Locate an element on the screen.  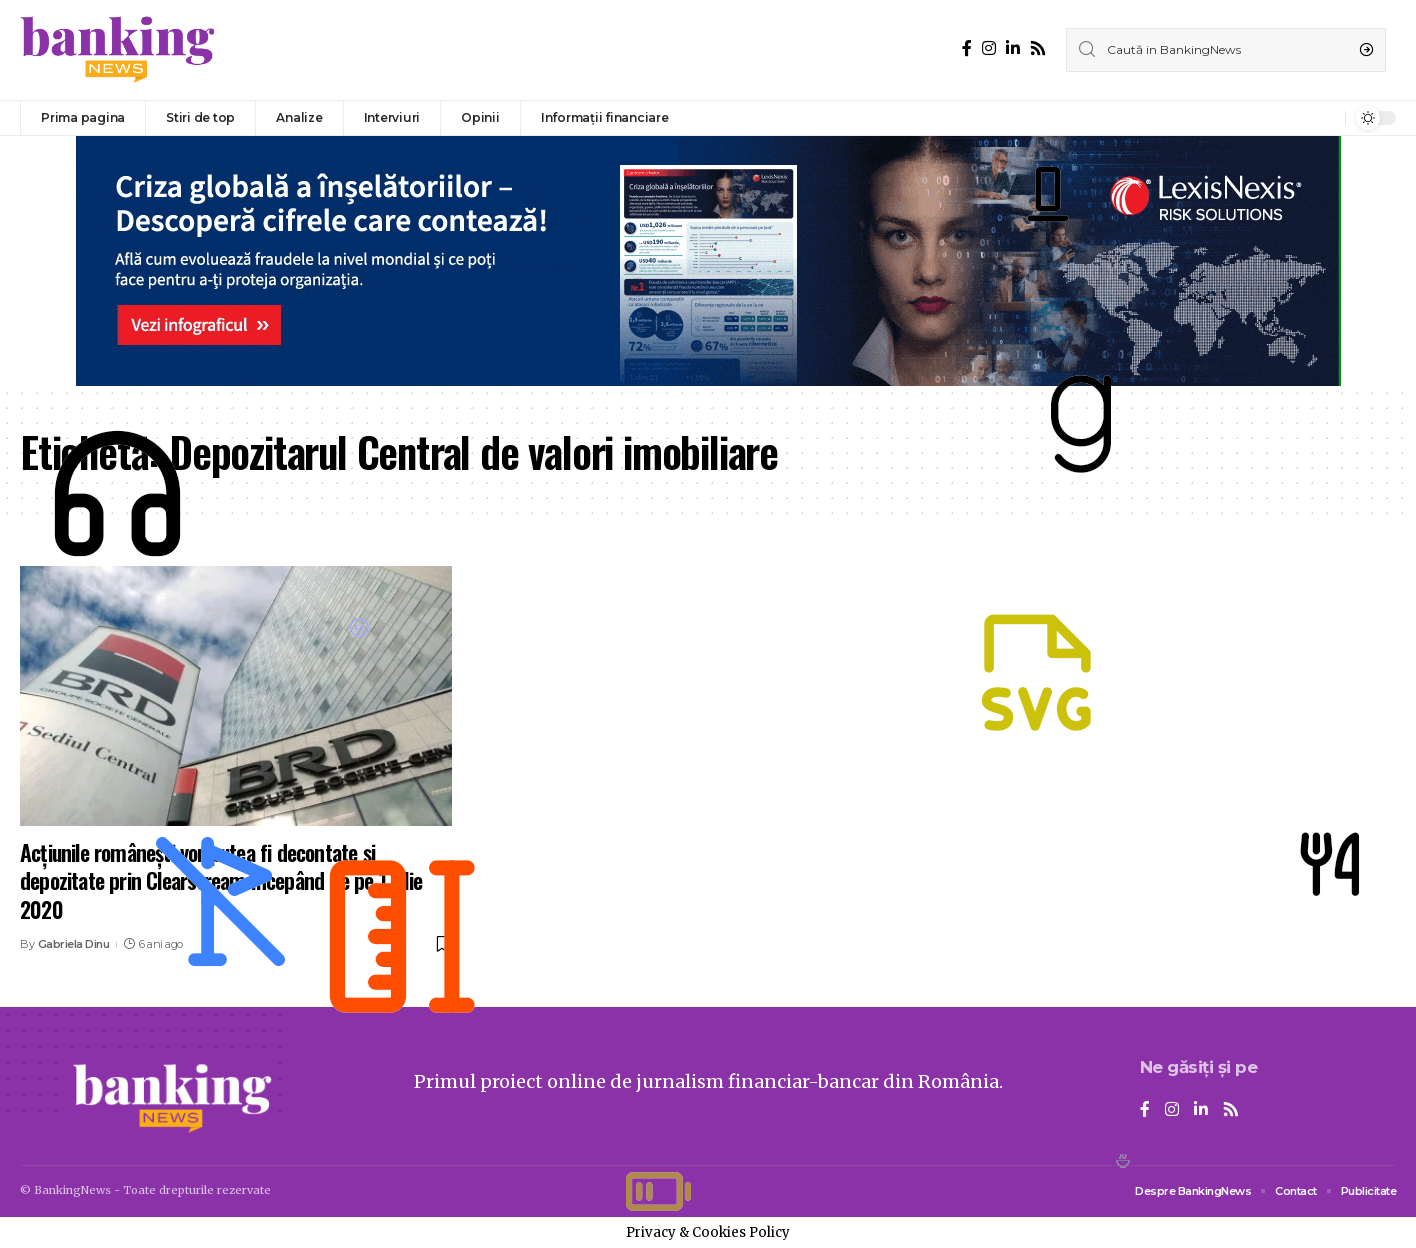
go back to the beginning is located at coordinates (359, 627).